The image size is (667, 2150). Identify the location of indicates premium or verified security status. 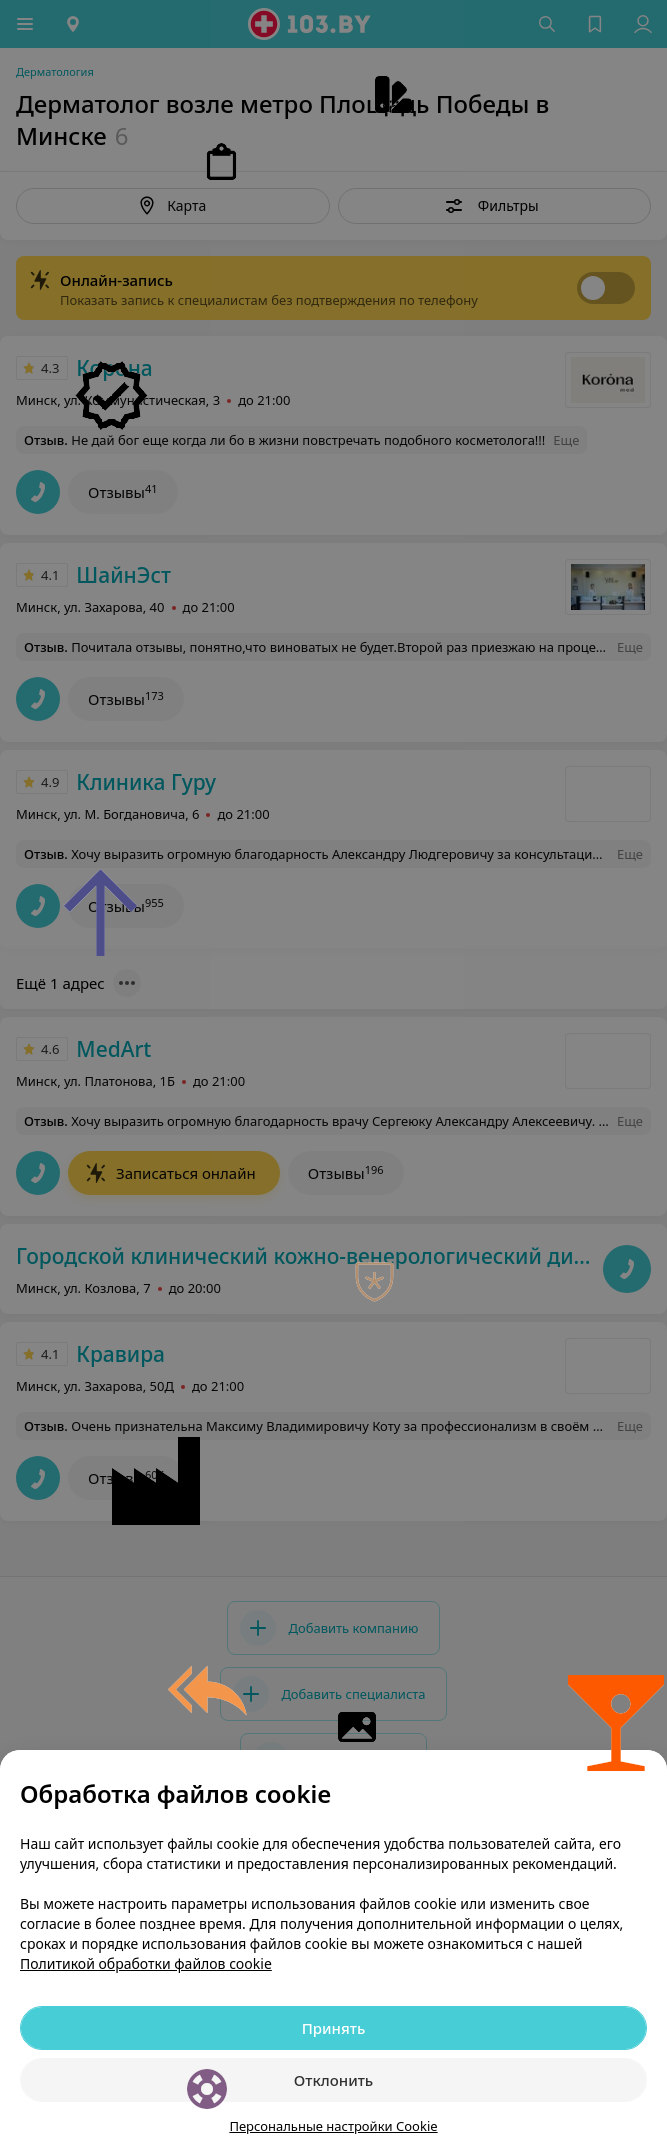
(374, 1279).